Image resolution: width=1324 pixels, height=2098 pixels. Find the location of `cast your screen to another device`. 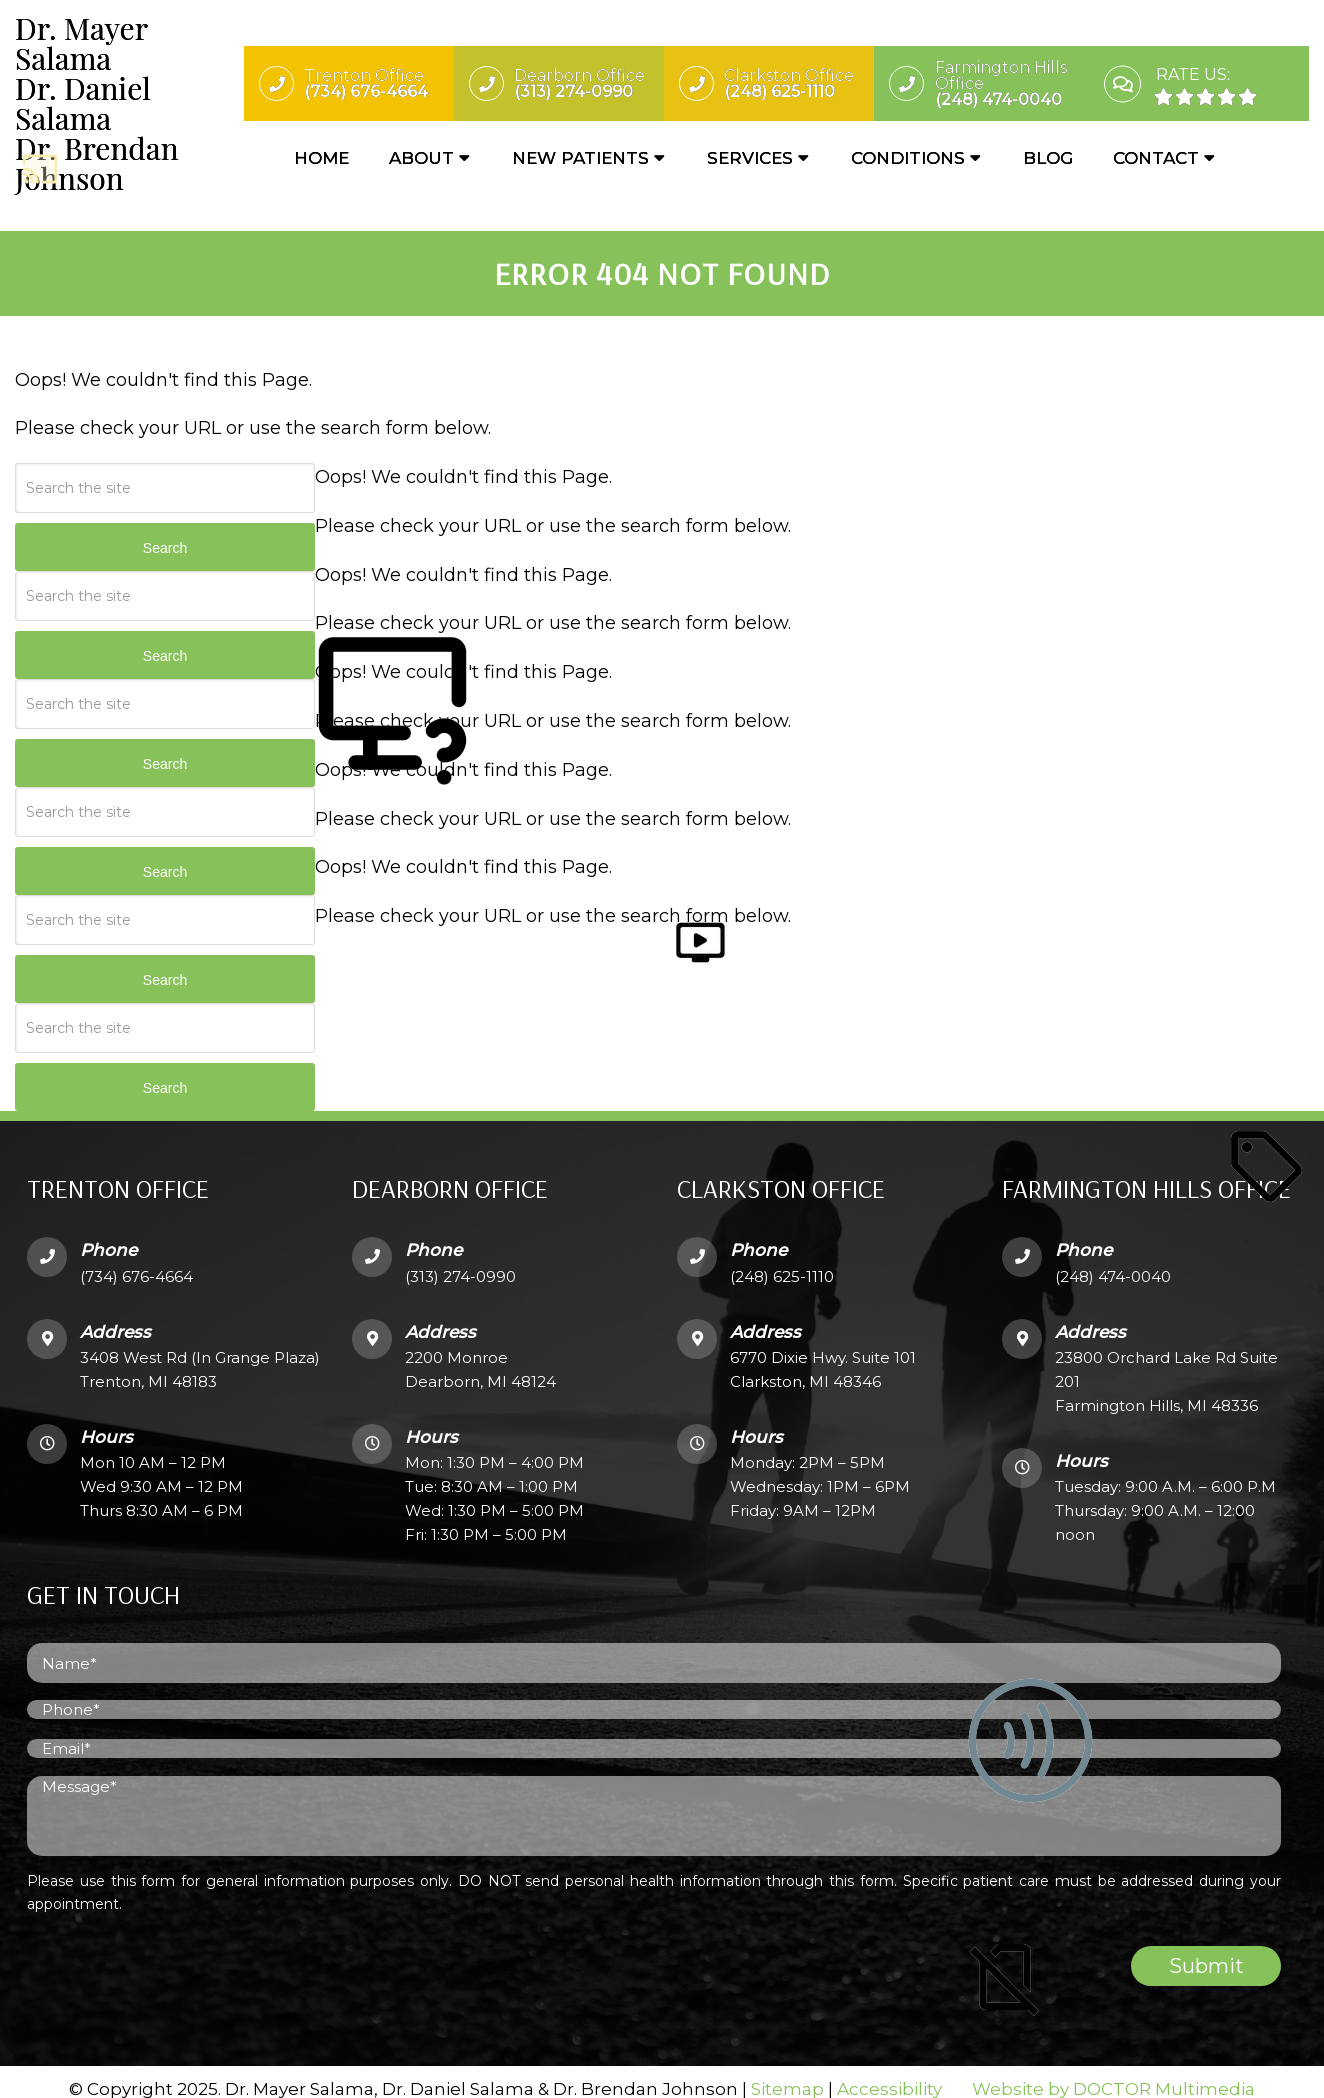

cast your screen to another device is located at coordinates (40, 169).